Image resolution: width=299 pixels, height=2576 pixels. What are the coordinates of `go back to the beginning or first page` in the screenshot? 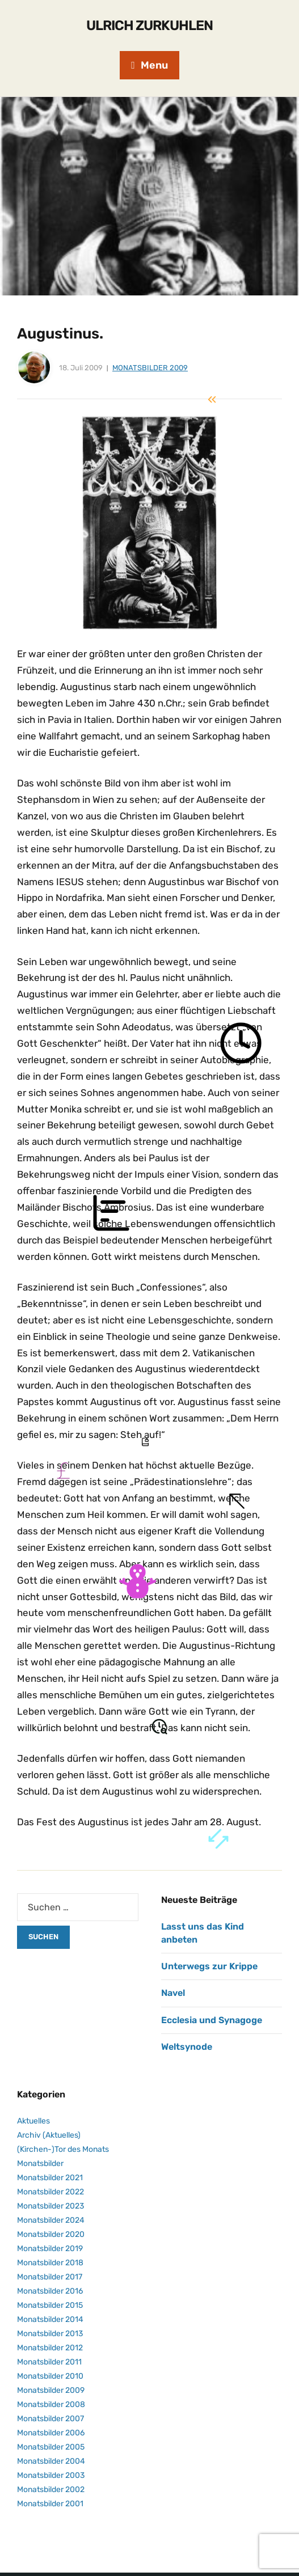 It's located at (212, 399).